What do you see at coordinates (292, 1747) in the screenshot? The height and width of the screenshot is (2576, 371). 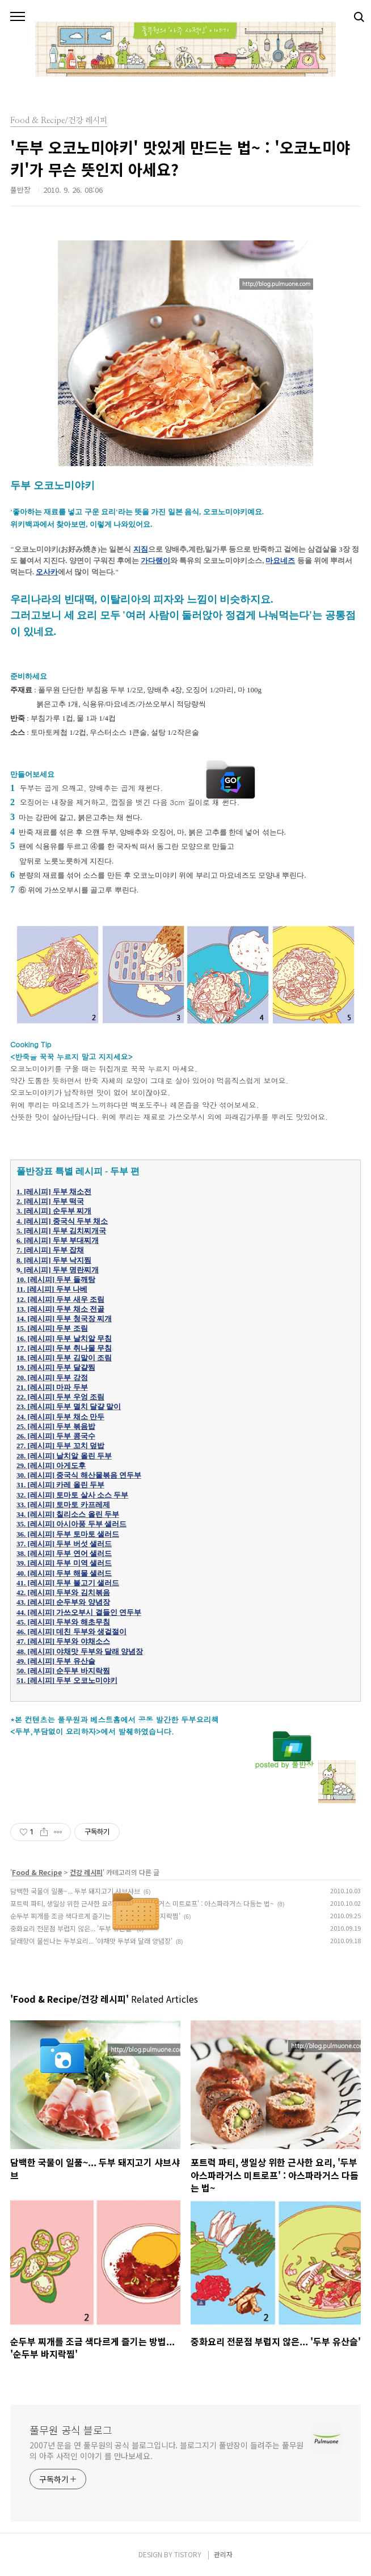 I see `open jquery mobile project folder` at bounding box center [292, 1747].